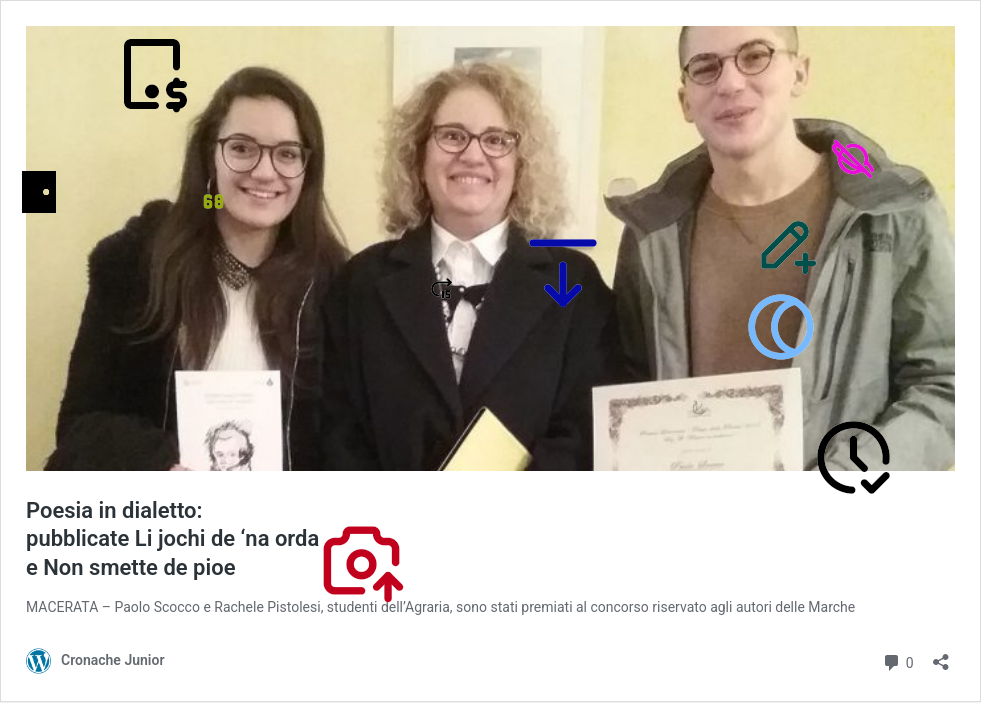  What do you see at coordinates (786, 244) in the screenshot?
I see `create a new note or document` at bounding box center [786, 244].